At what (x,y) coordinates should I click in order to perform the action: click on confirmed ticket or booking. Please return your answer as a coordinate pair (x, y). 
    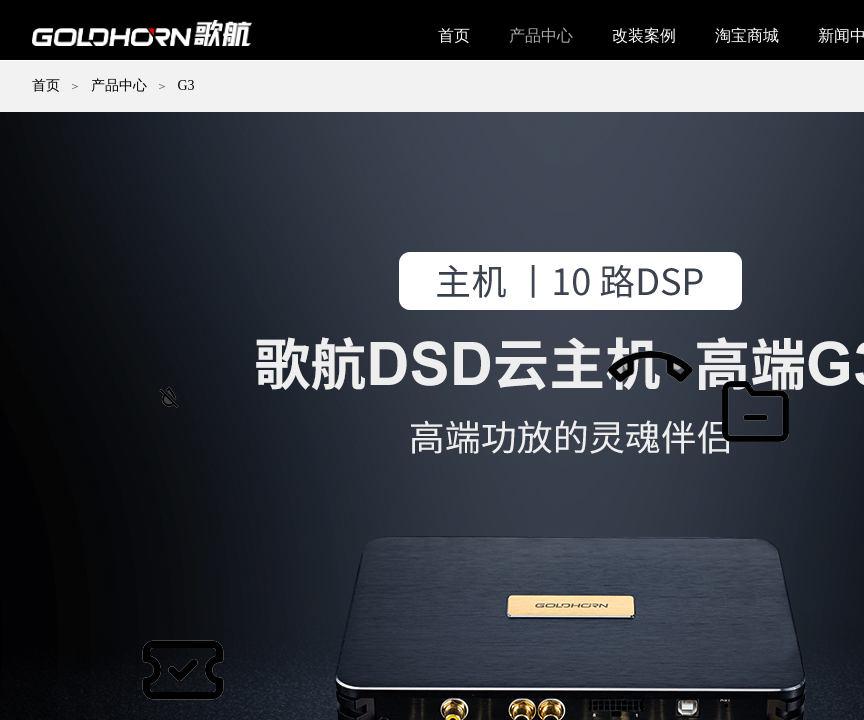
    Looking at the image, I should click on (183, 670).